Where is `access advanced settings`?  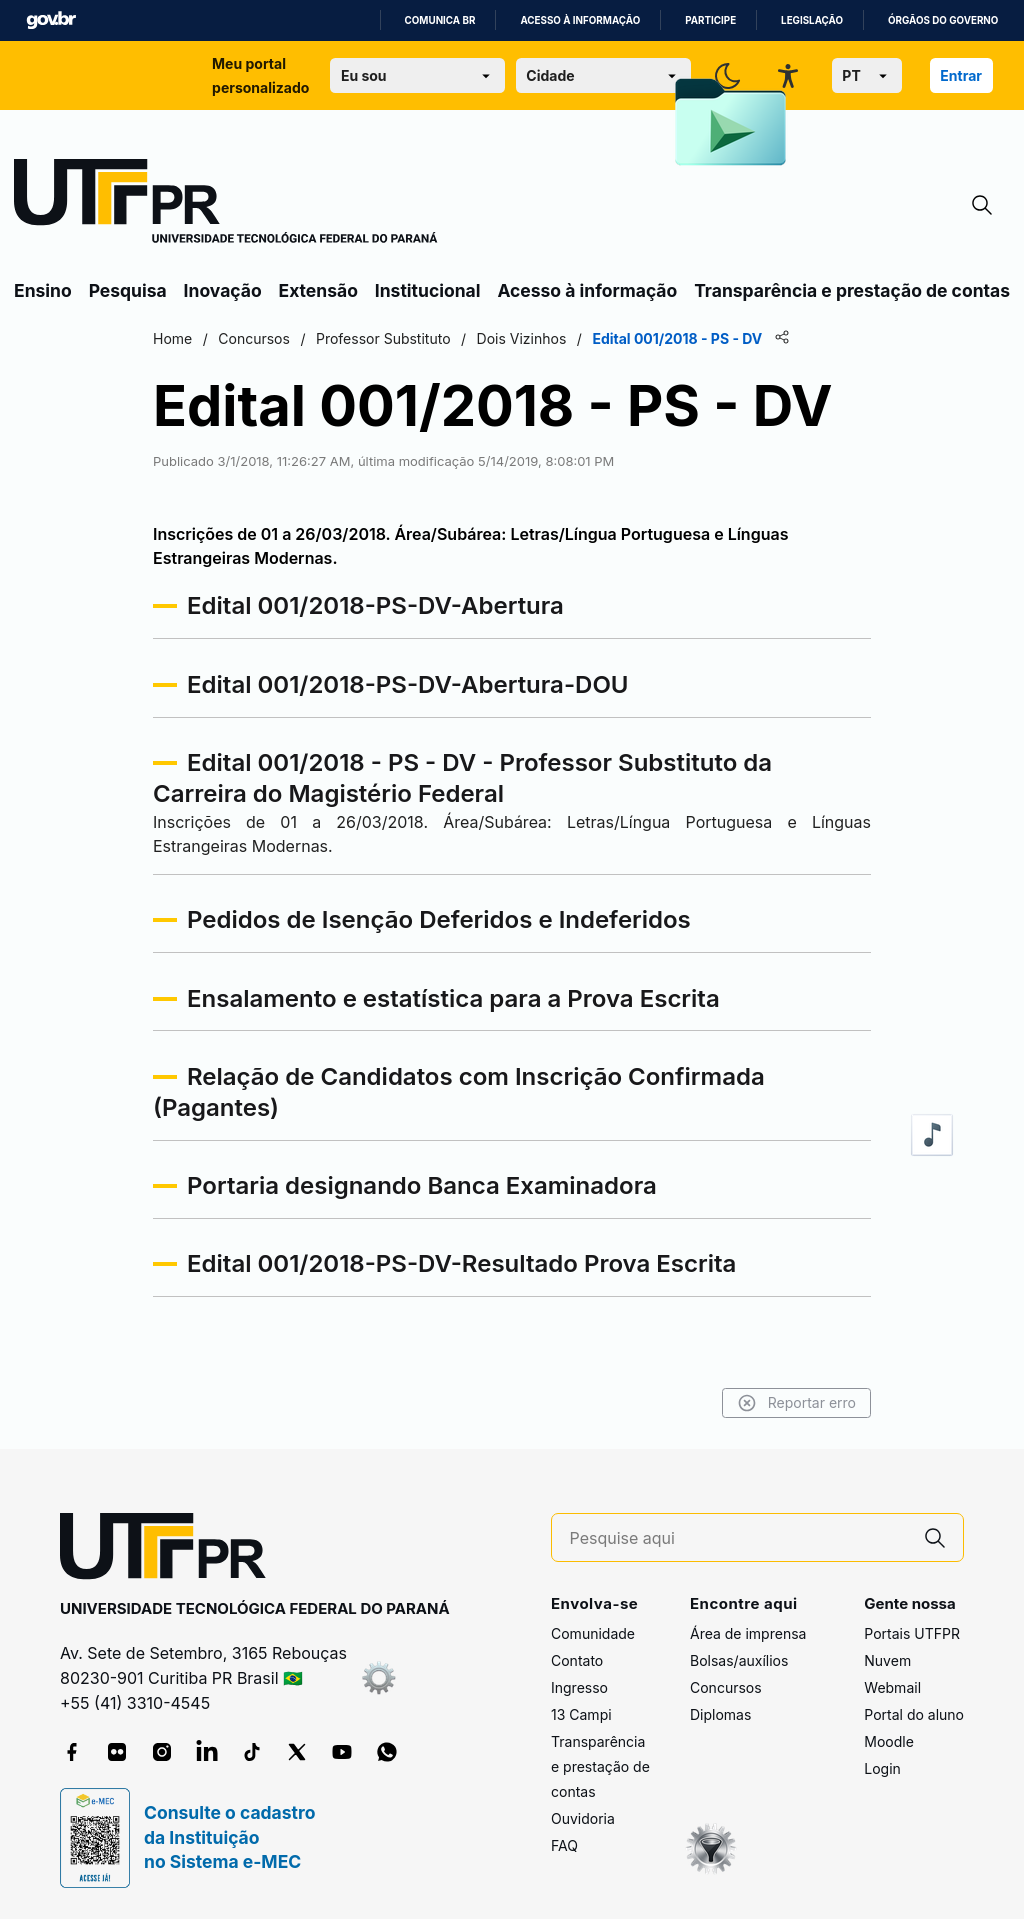
access advanced settings is located at coordinates (379, 1678).